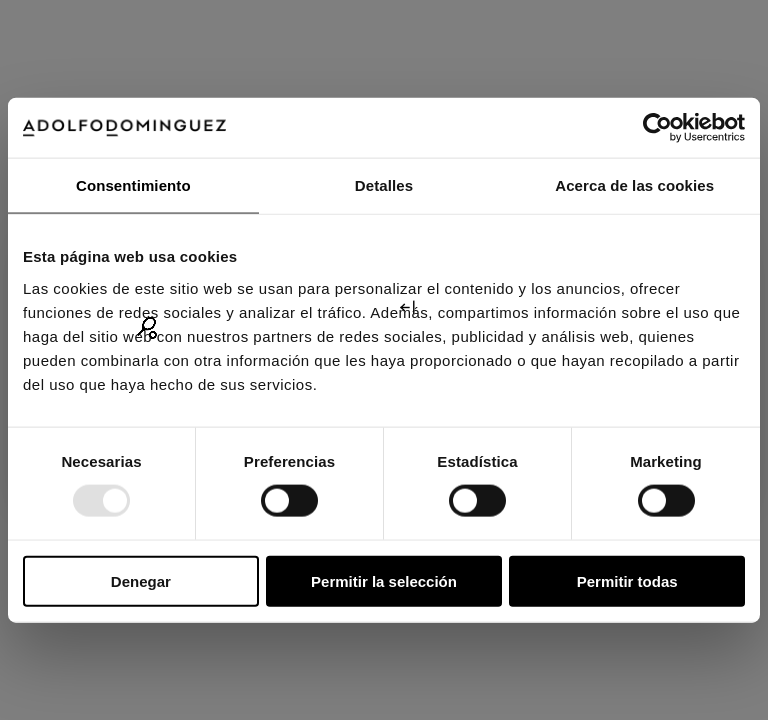 Image resolution: width=768 pixels, height=720 pixels. Describe the element at coordinates (147, 328) in the screenshot. I see `access tennis or racket sports content` at that location.